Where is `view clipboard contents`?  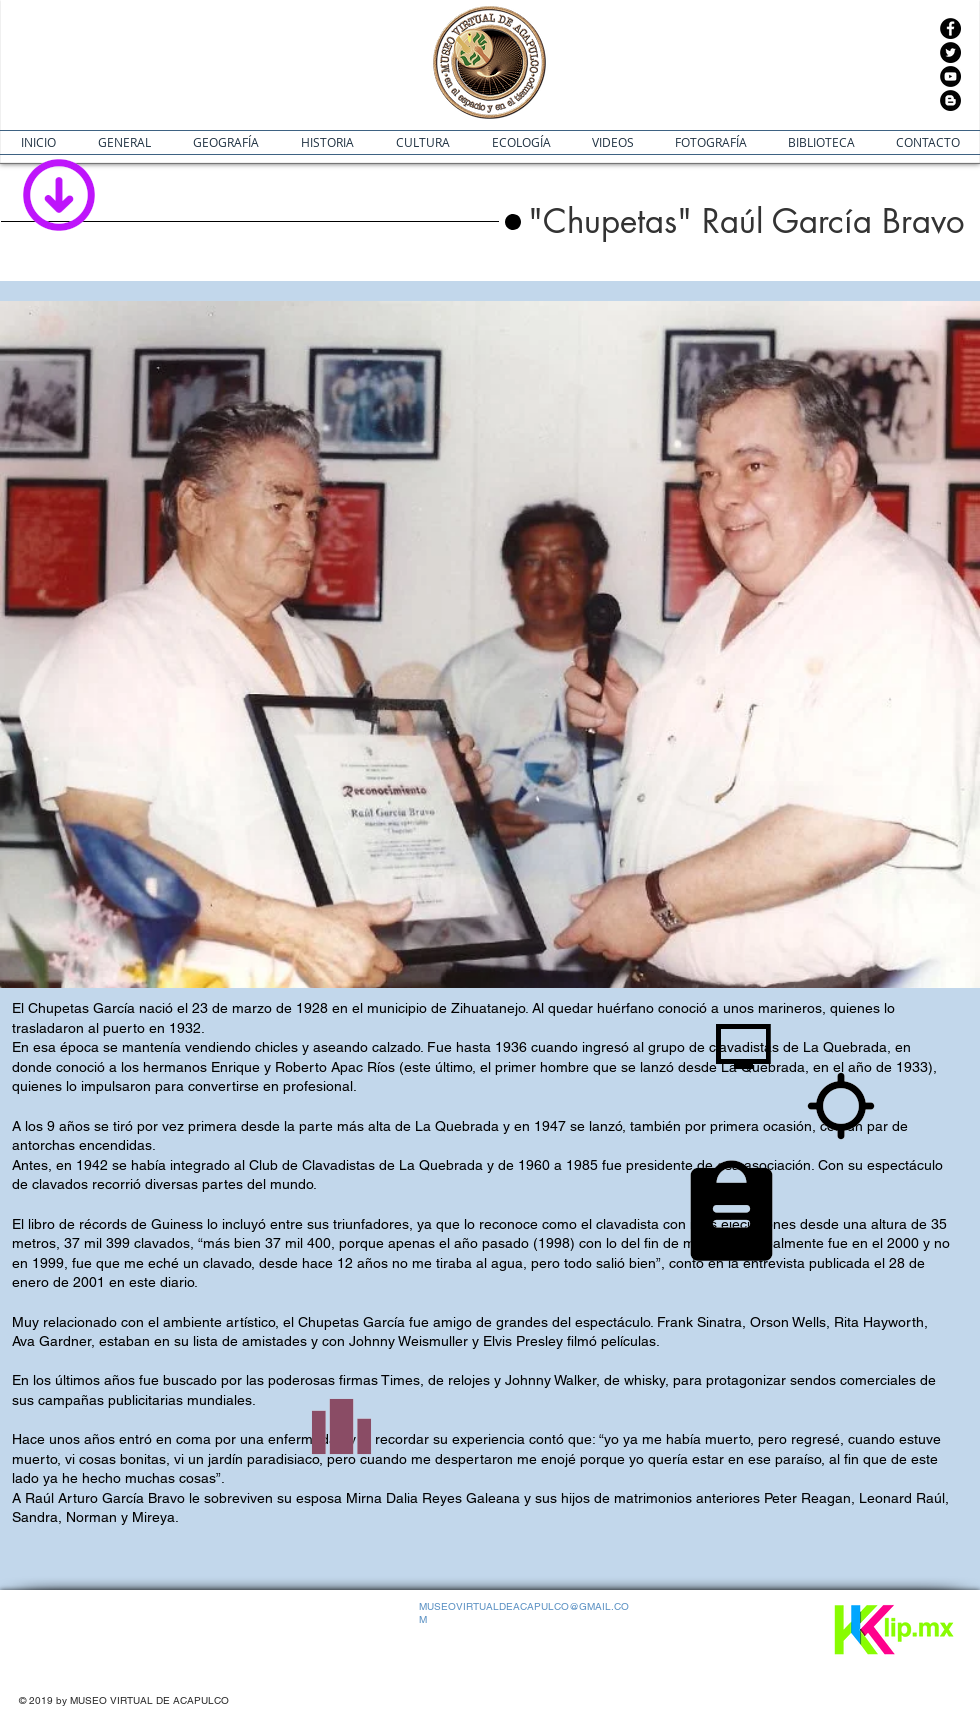
view clipboard contents is located at coordinates (731, 1212).